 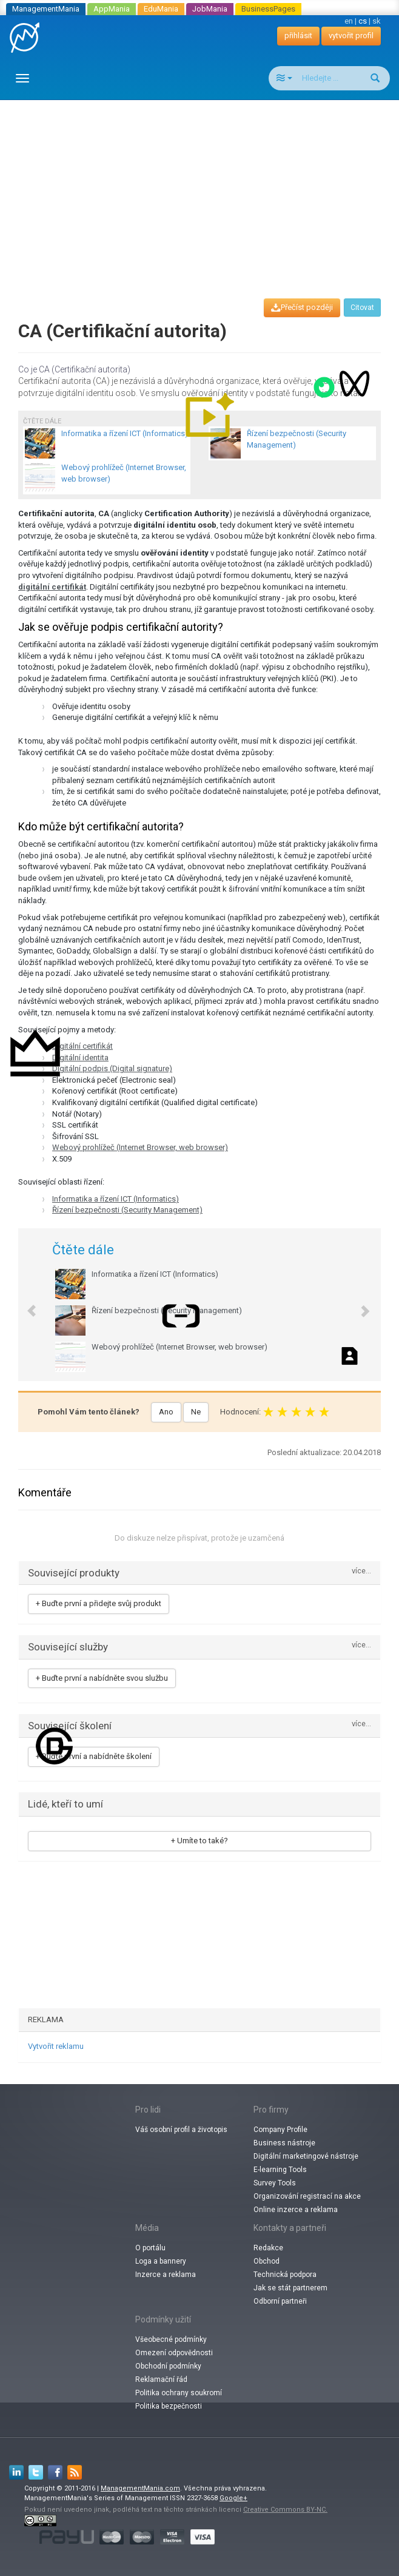 What do you see at coordinates (324, 387) in the screenshot?
I see `view or preview content` at bounding box center [324, 387].